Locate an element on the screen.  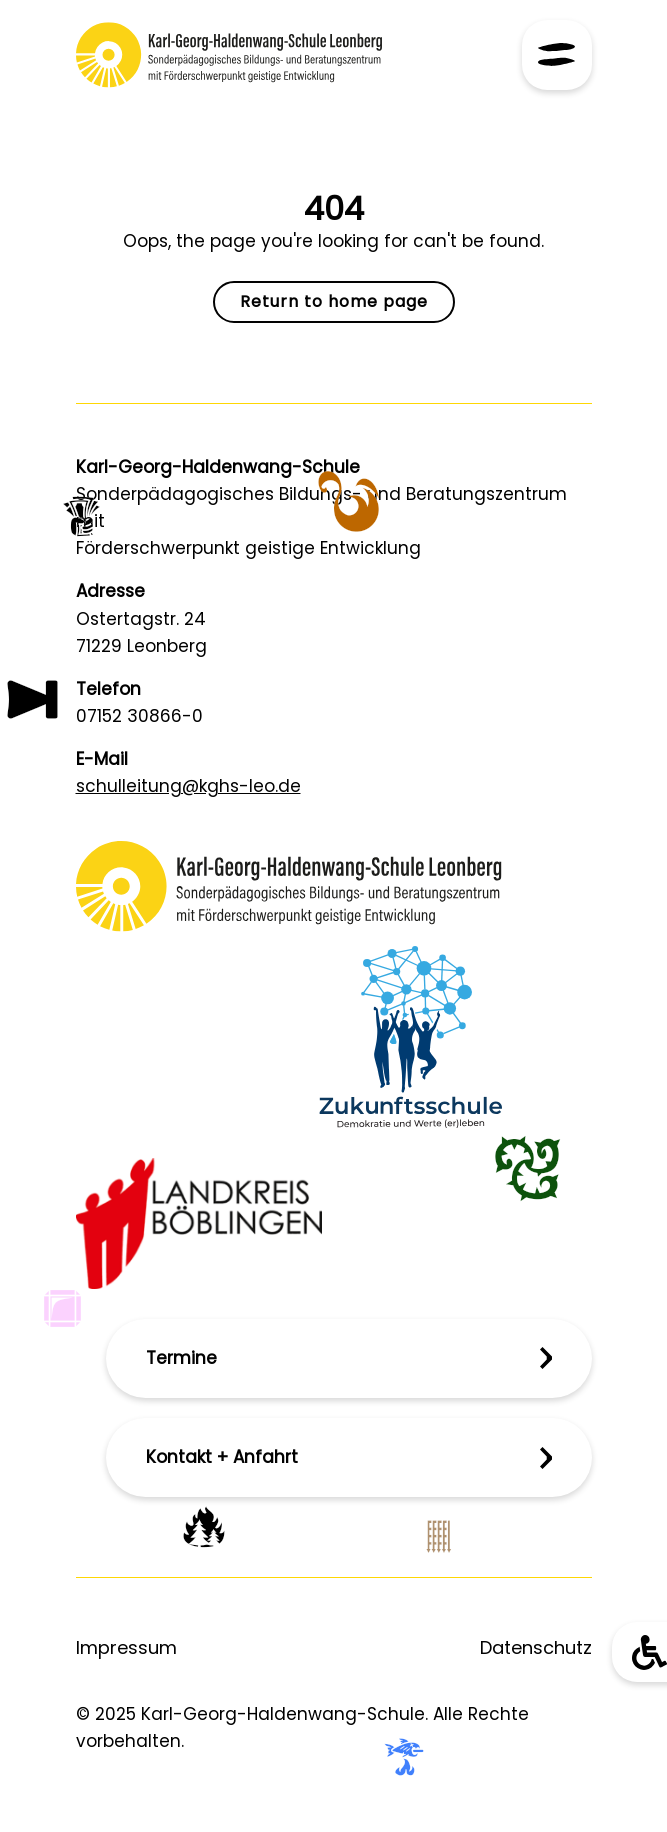
indicates an amethyst gem resource or currency is located at coordinates (62, 1308).